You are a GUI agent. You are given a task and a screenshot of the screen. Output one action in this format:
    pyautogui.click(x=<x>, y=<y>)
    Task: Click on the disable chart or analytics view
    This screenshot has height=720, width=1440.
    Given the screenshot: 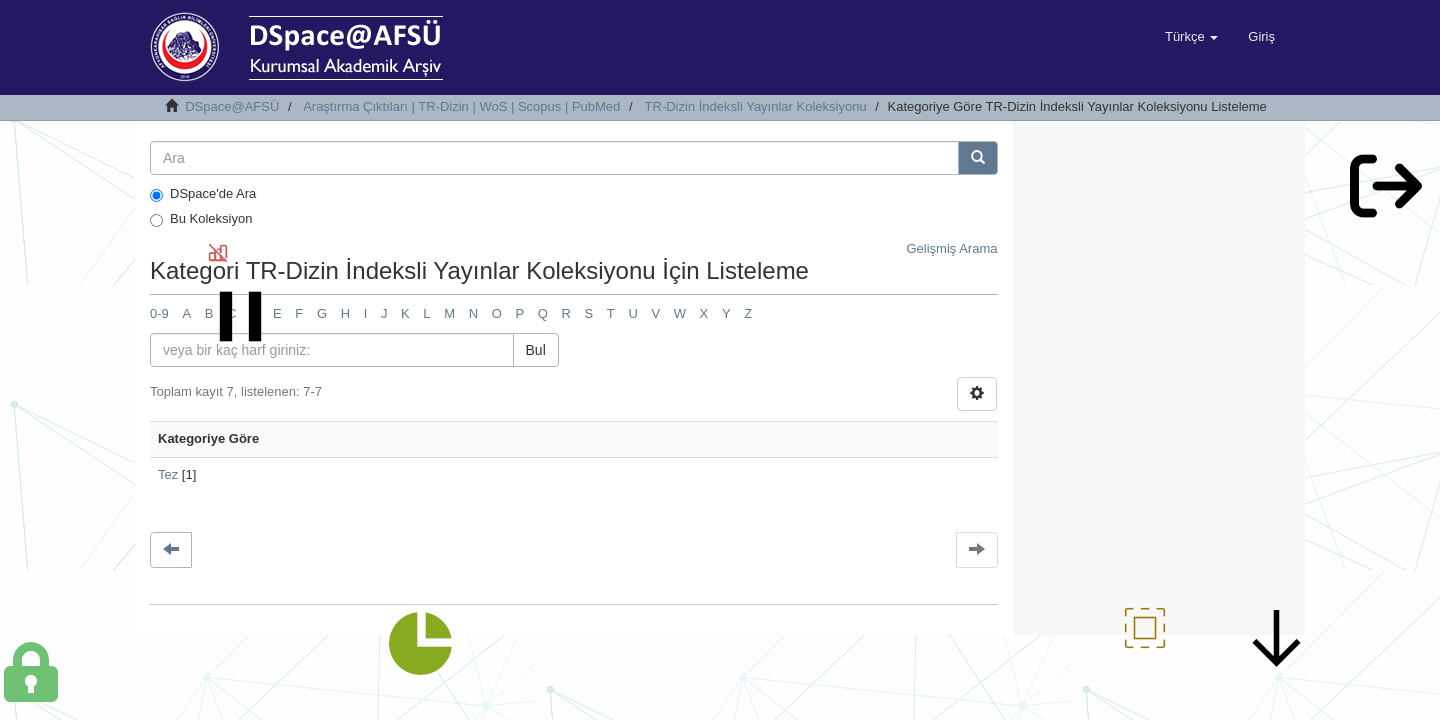 What is the action you would take?
    pyautogui.click(x=218, y=253)
    